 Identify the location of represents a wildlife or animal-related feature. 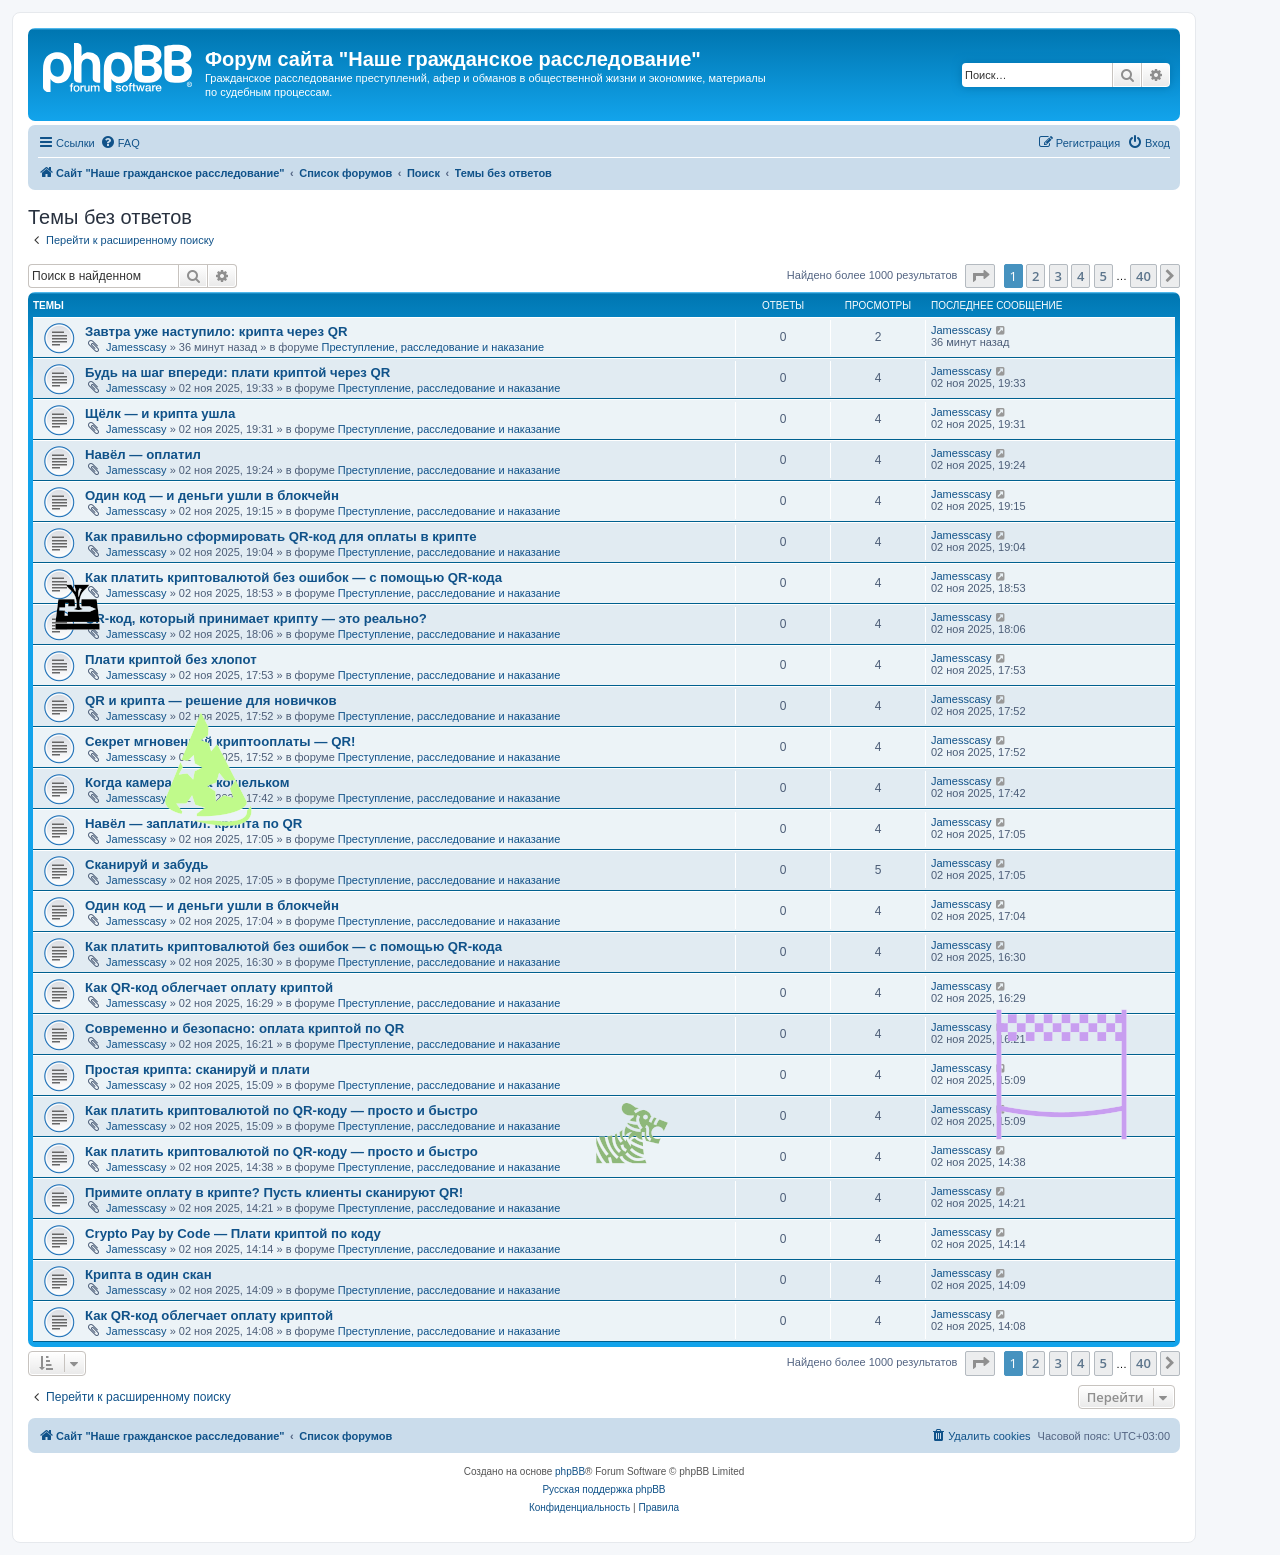
(630, 1128).